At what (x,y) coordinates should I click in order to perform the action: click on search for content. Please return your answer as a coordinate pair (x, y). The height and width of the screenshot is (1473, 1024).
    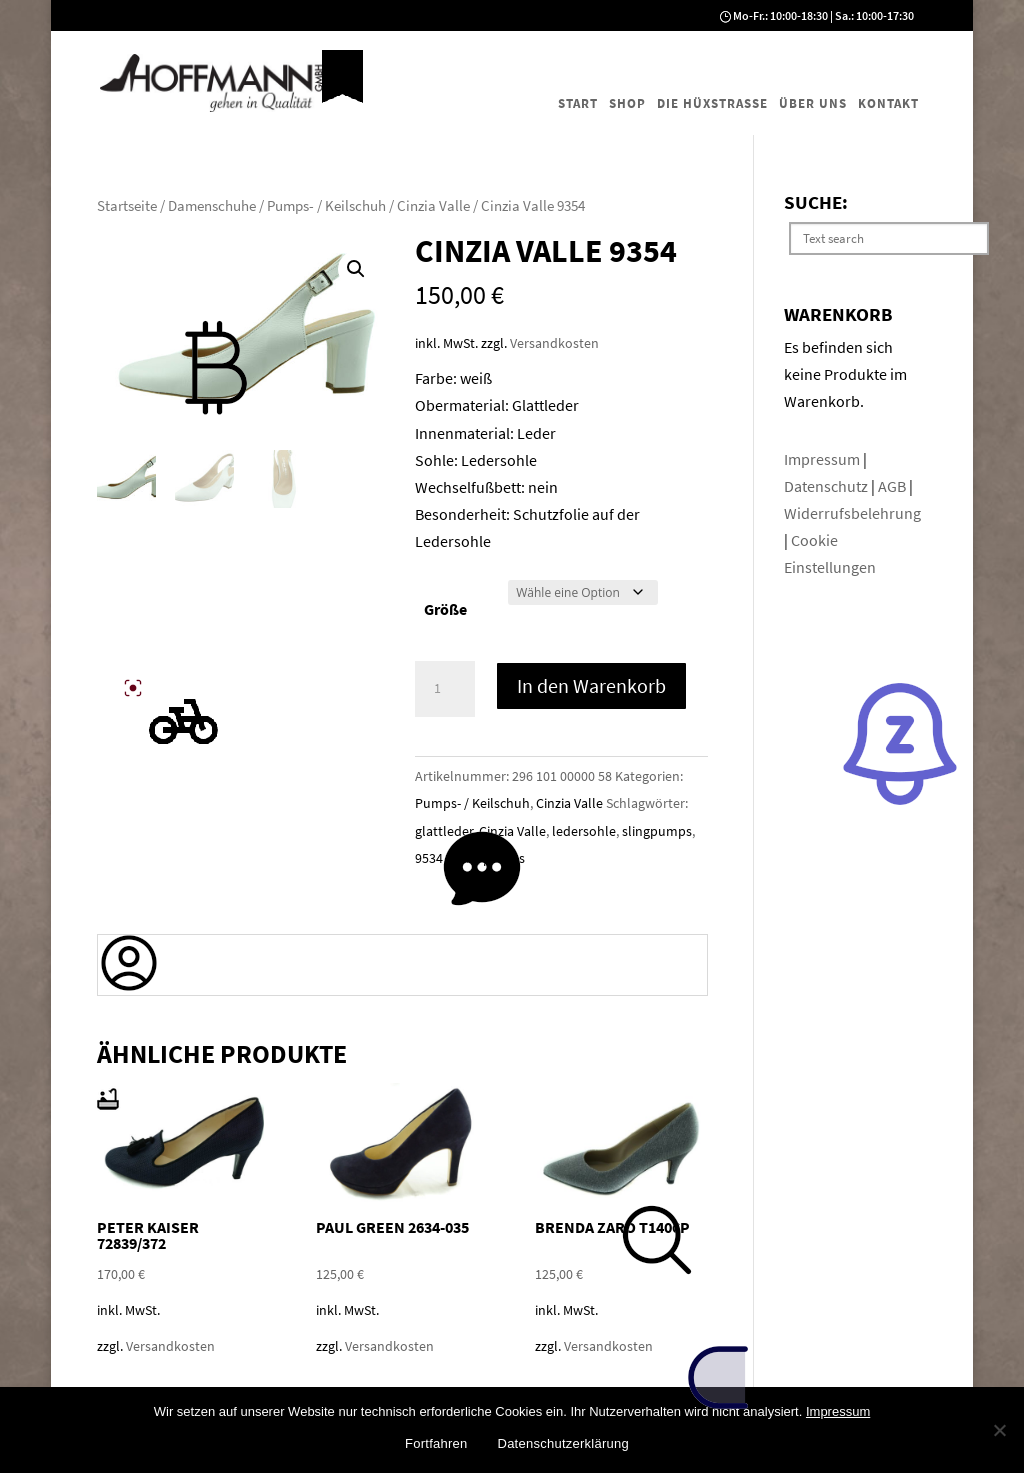
    Looking at the image, I should click on (657, 1240).